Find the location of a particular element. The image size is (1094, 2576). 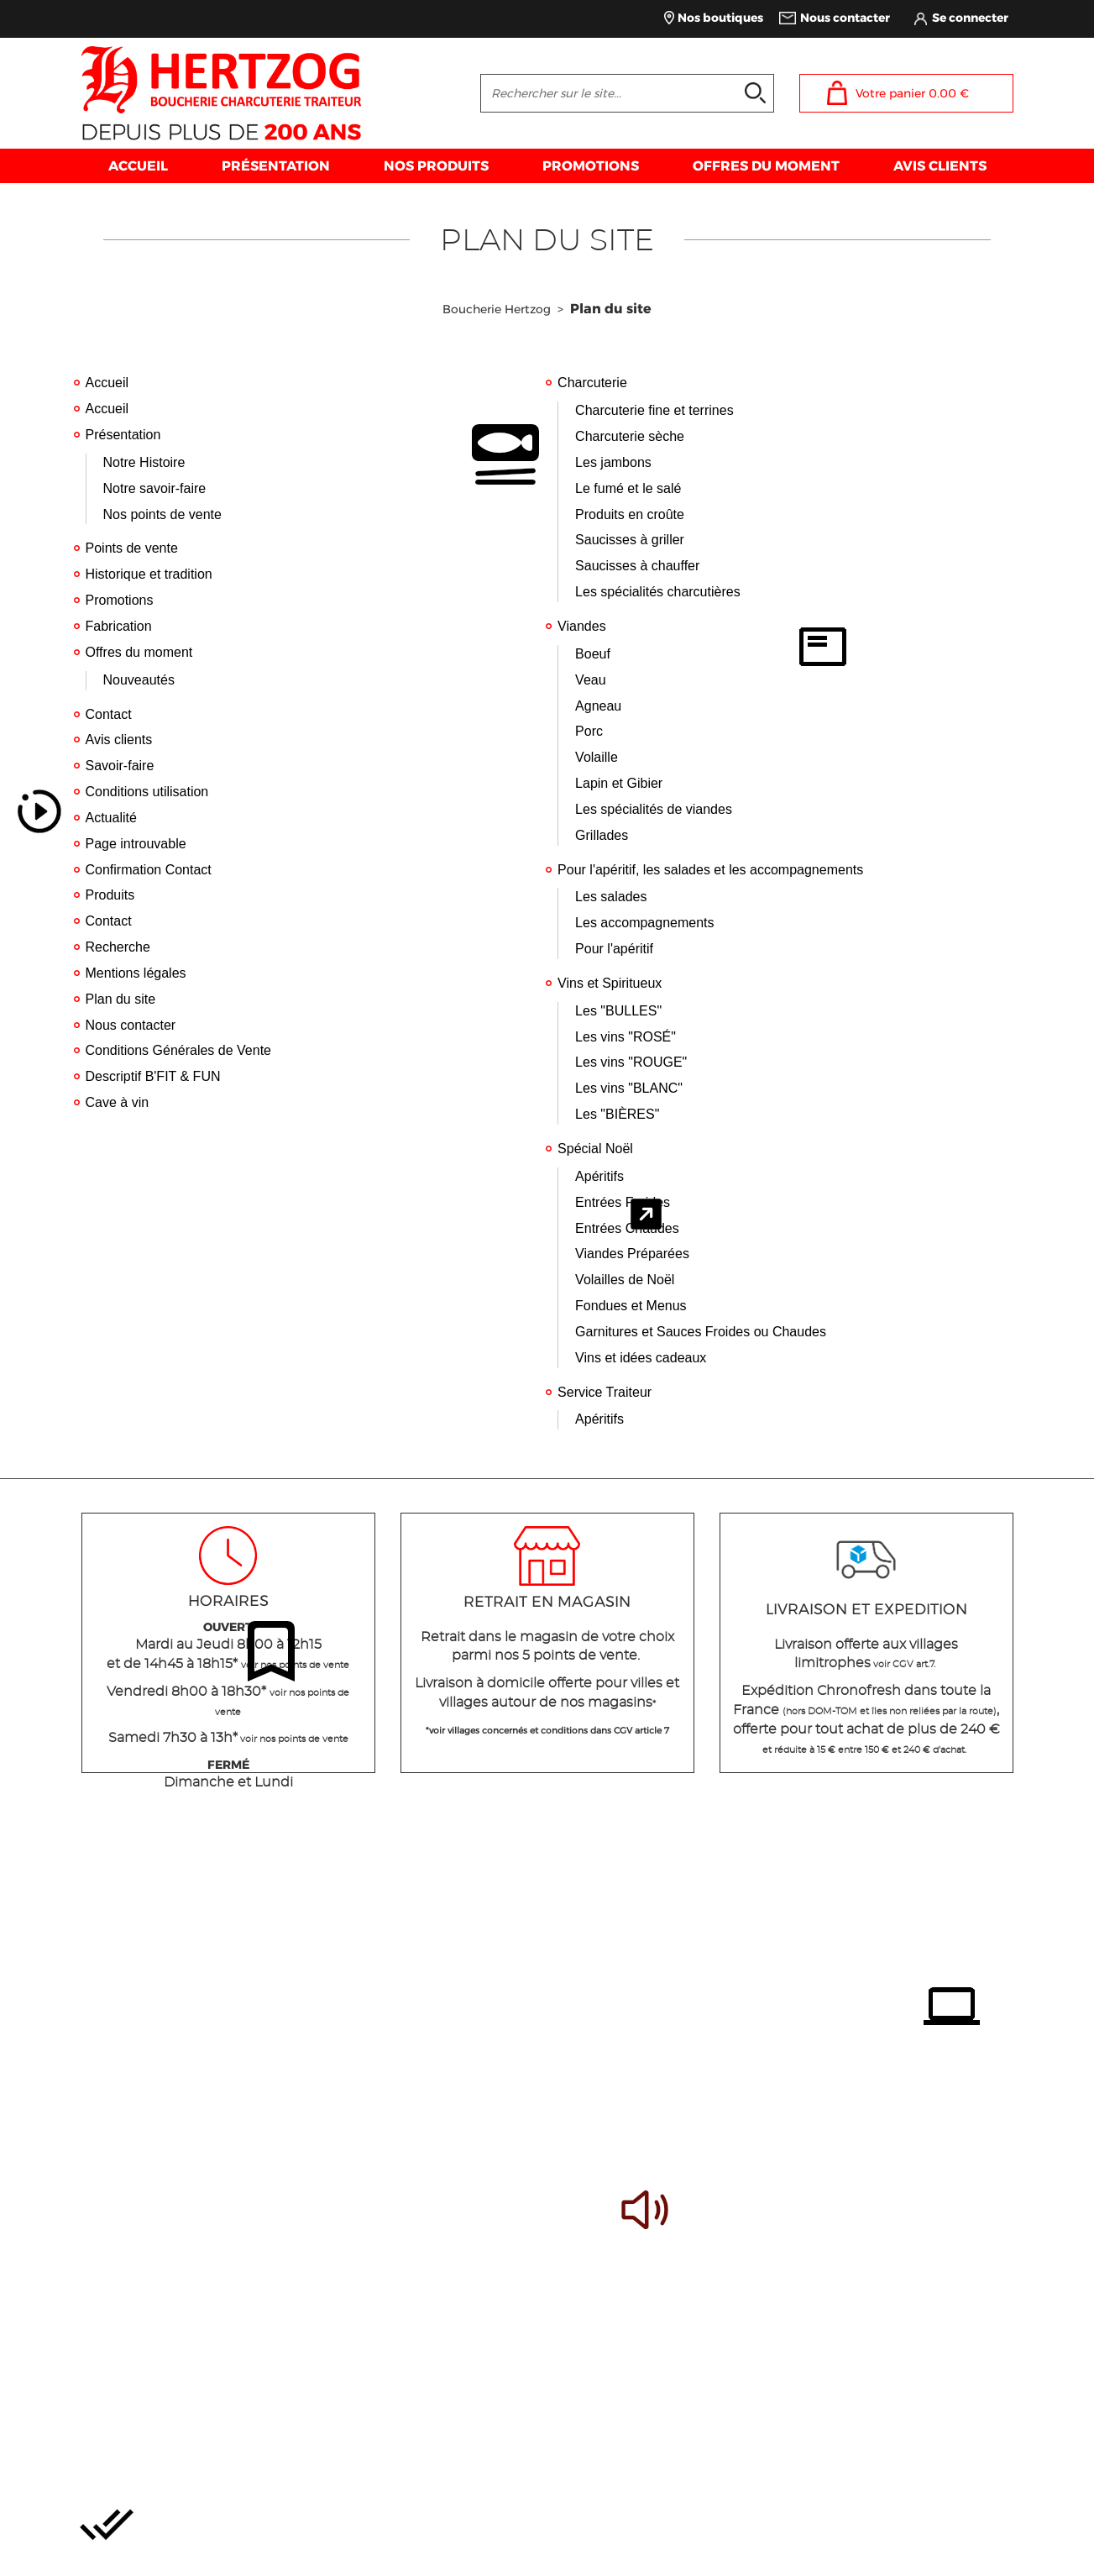

all items marked as complete is located at coordinates (107, 2524).